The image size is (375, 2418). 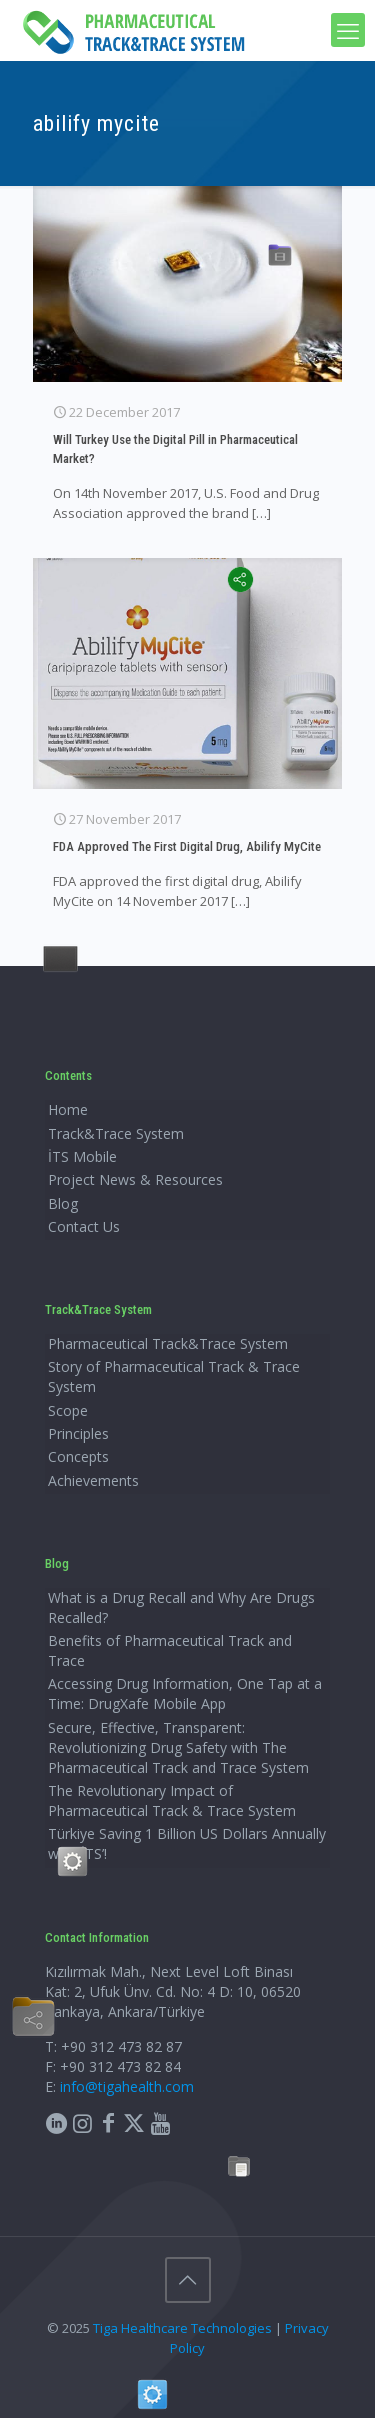 I want to click on indicates a shared file or folder, so click(x=240, y=579).